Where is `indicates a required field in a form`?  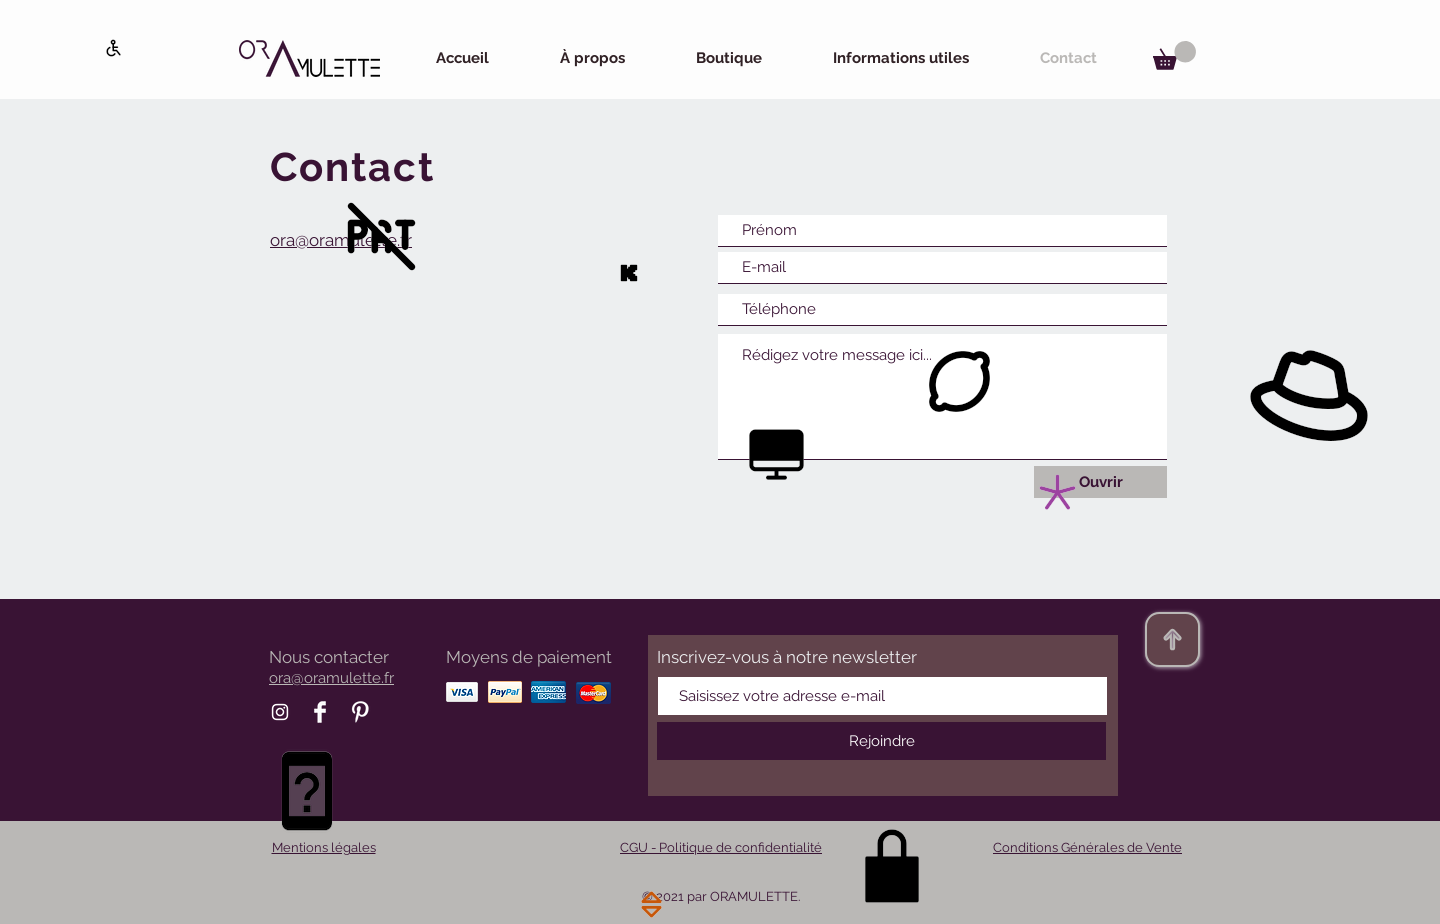
indicates a required field in a form is located at coordinates (1057, 492).